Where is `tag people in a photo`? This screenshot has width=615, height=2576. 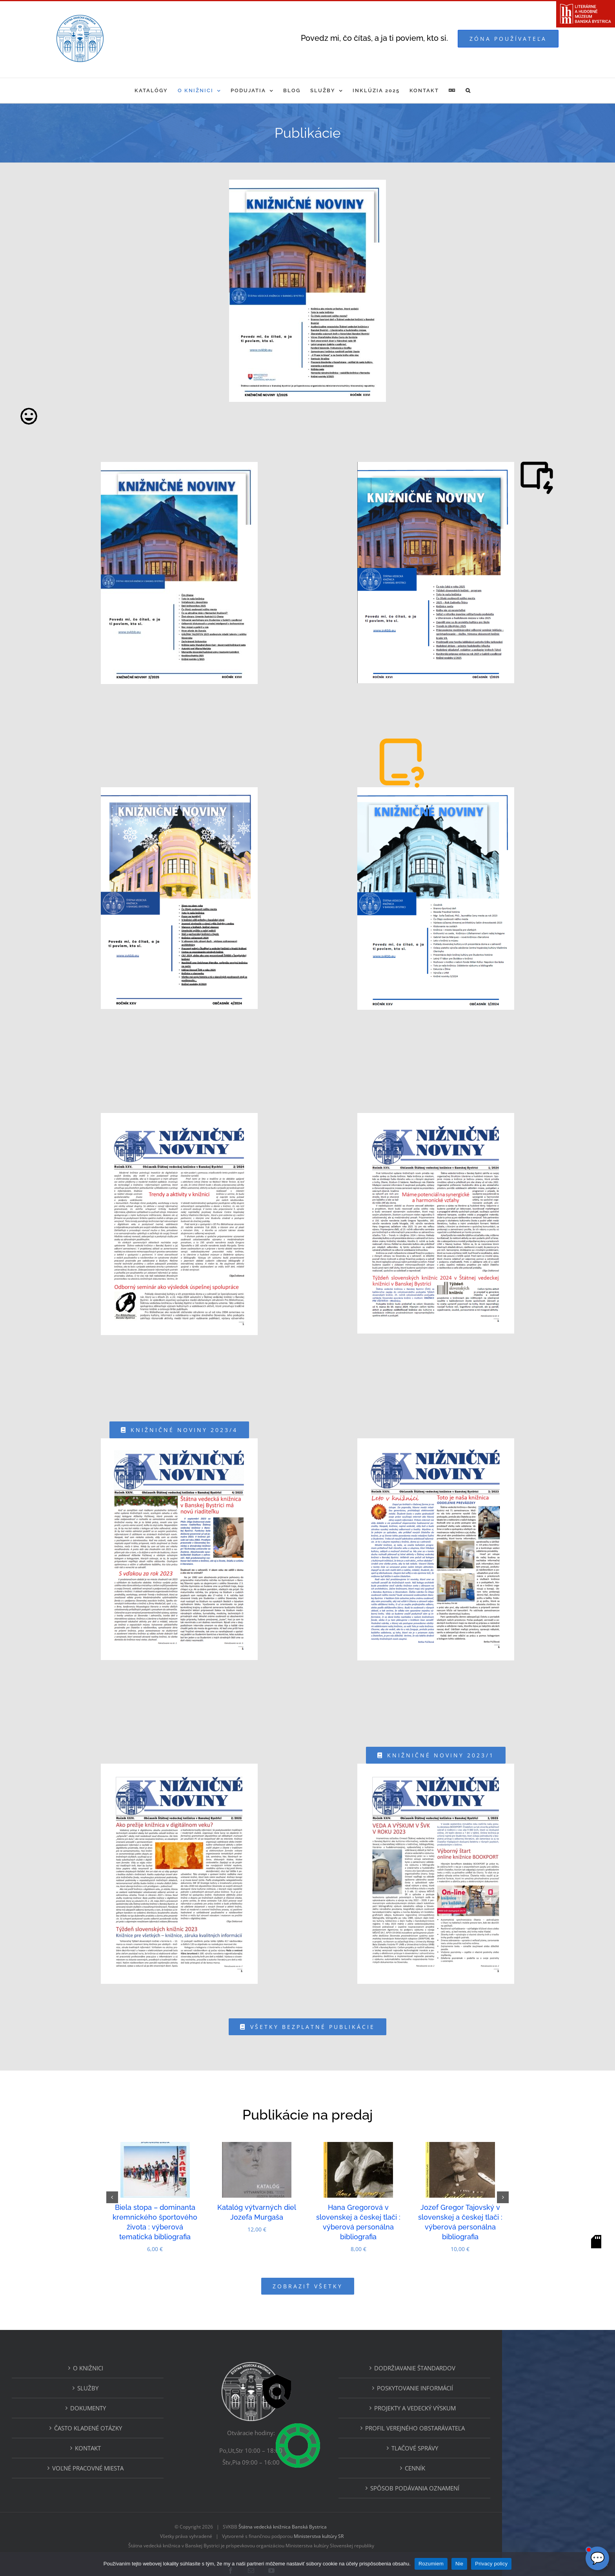
tag people in a photo is located at coordinates (29, 416).